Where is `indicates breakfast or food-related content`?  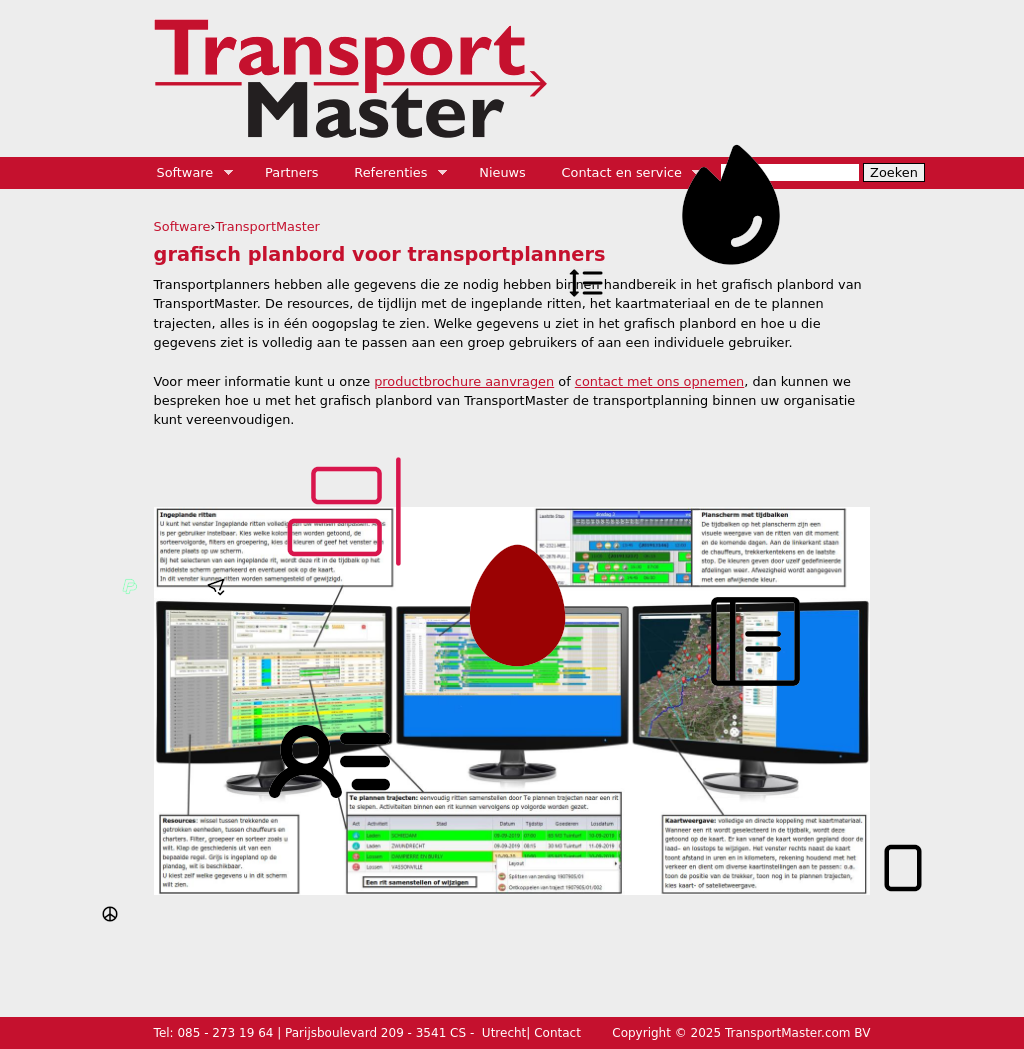 indicates breakfast or food-related content is located at coordinates (517, 605).